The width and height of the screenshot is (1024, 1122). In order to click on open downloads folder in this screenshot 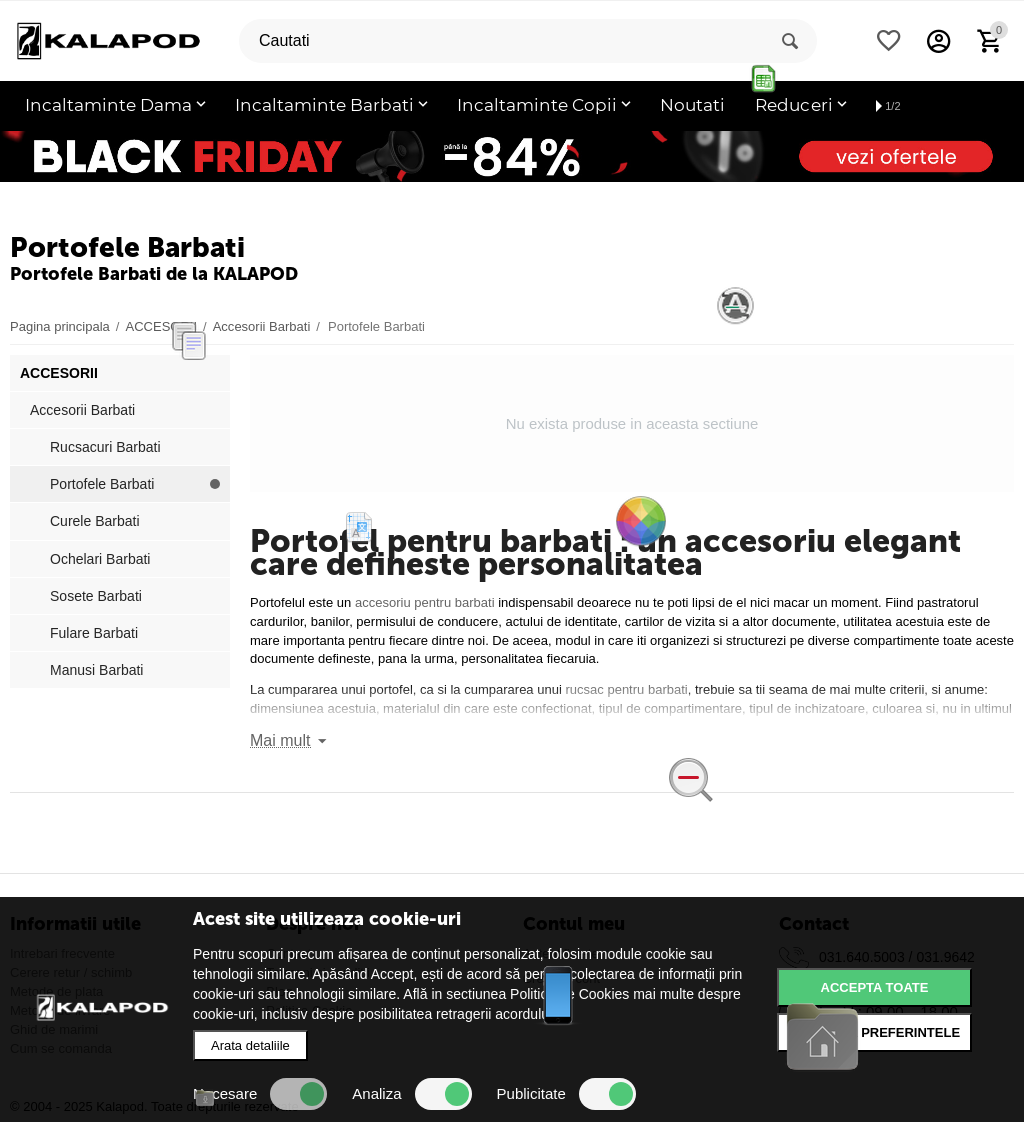, I will do `click(205, 1098)`.